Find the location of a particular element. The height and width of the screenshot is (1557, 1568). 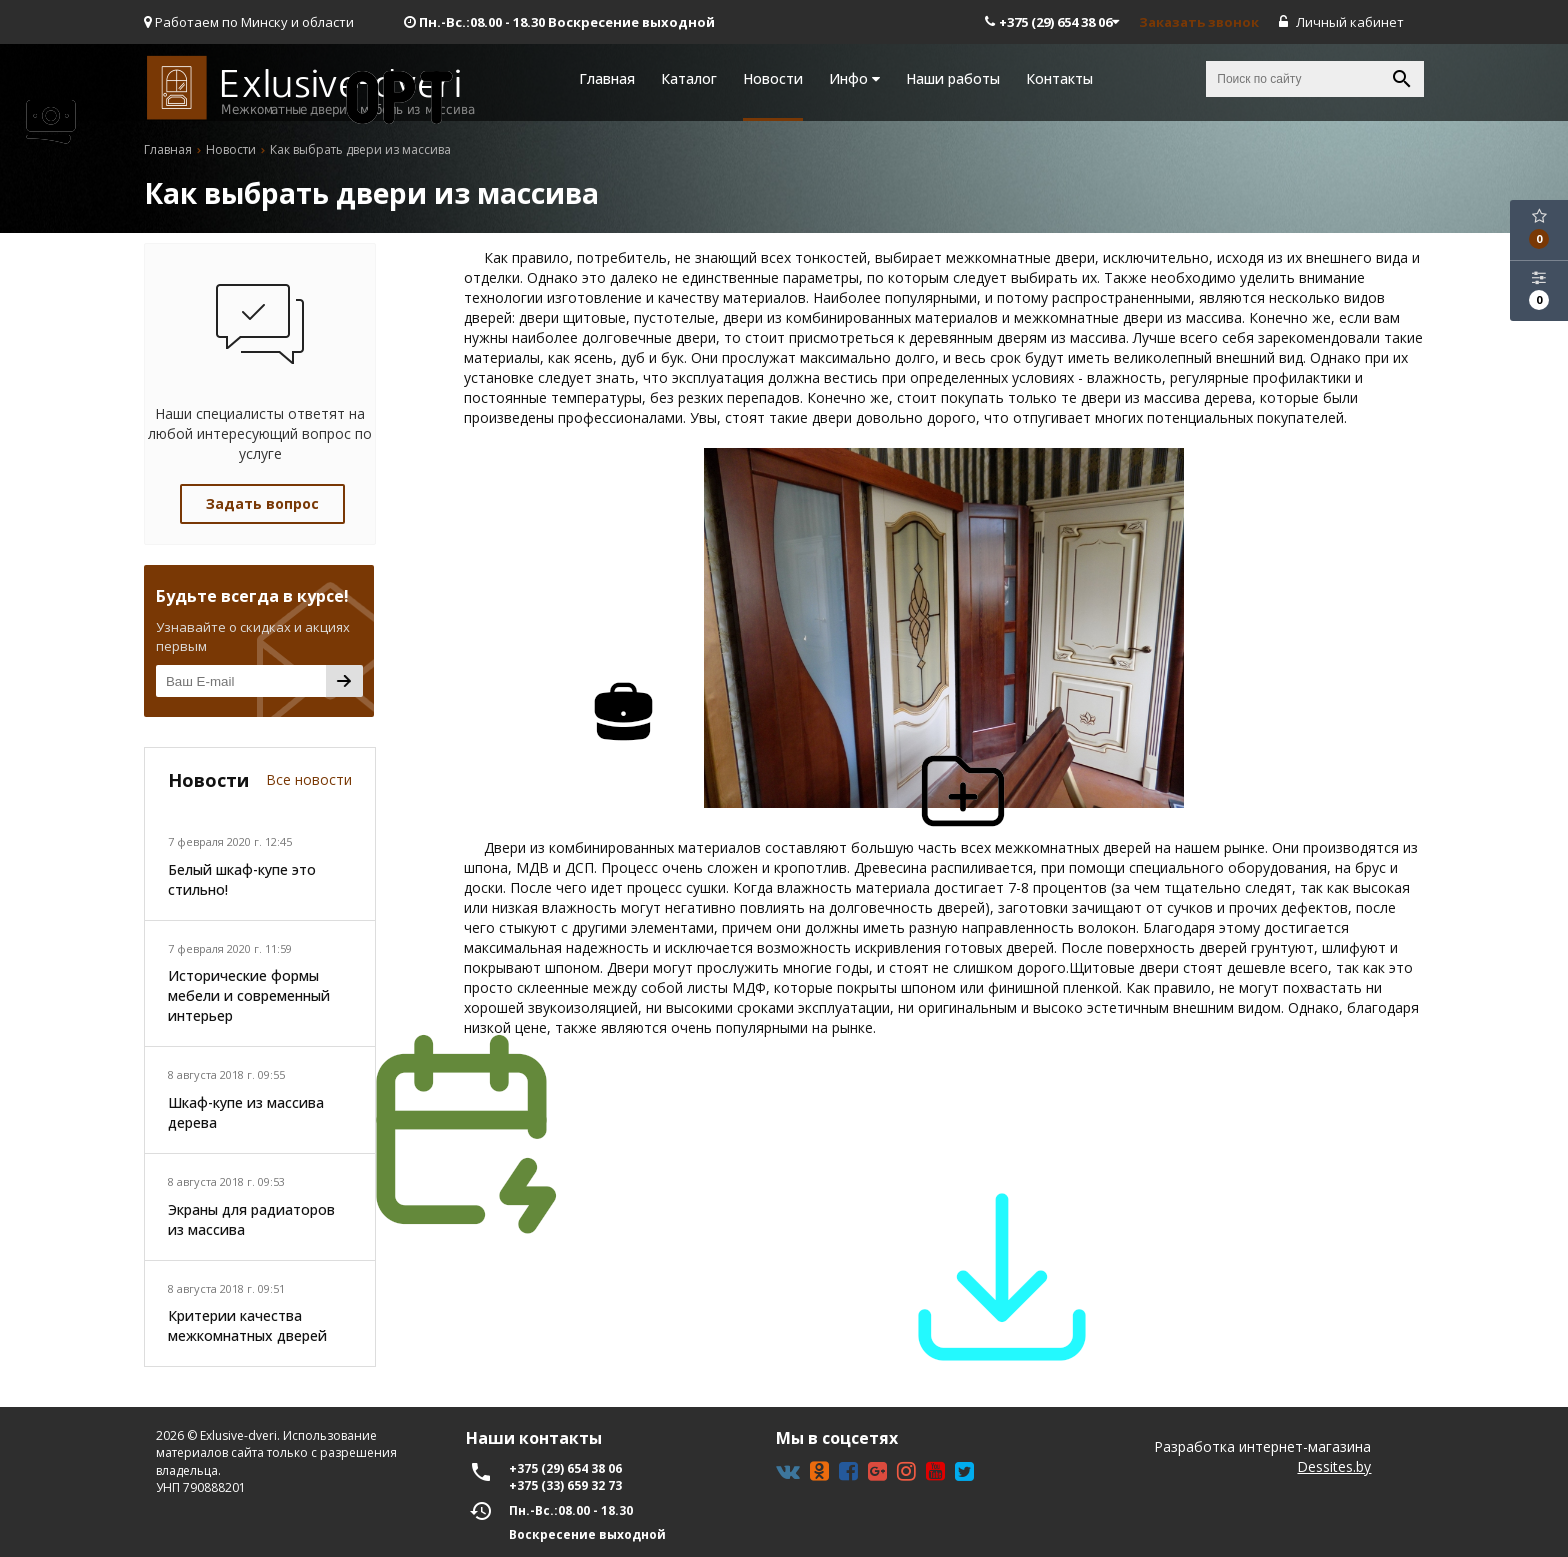

create a new folder is located at coordinates (963, 791).